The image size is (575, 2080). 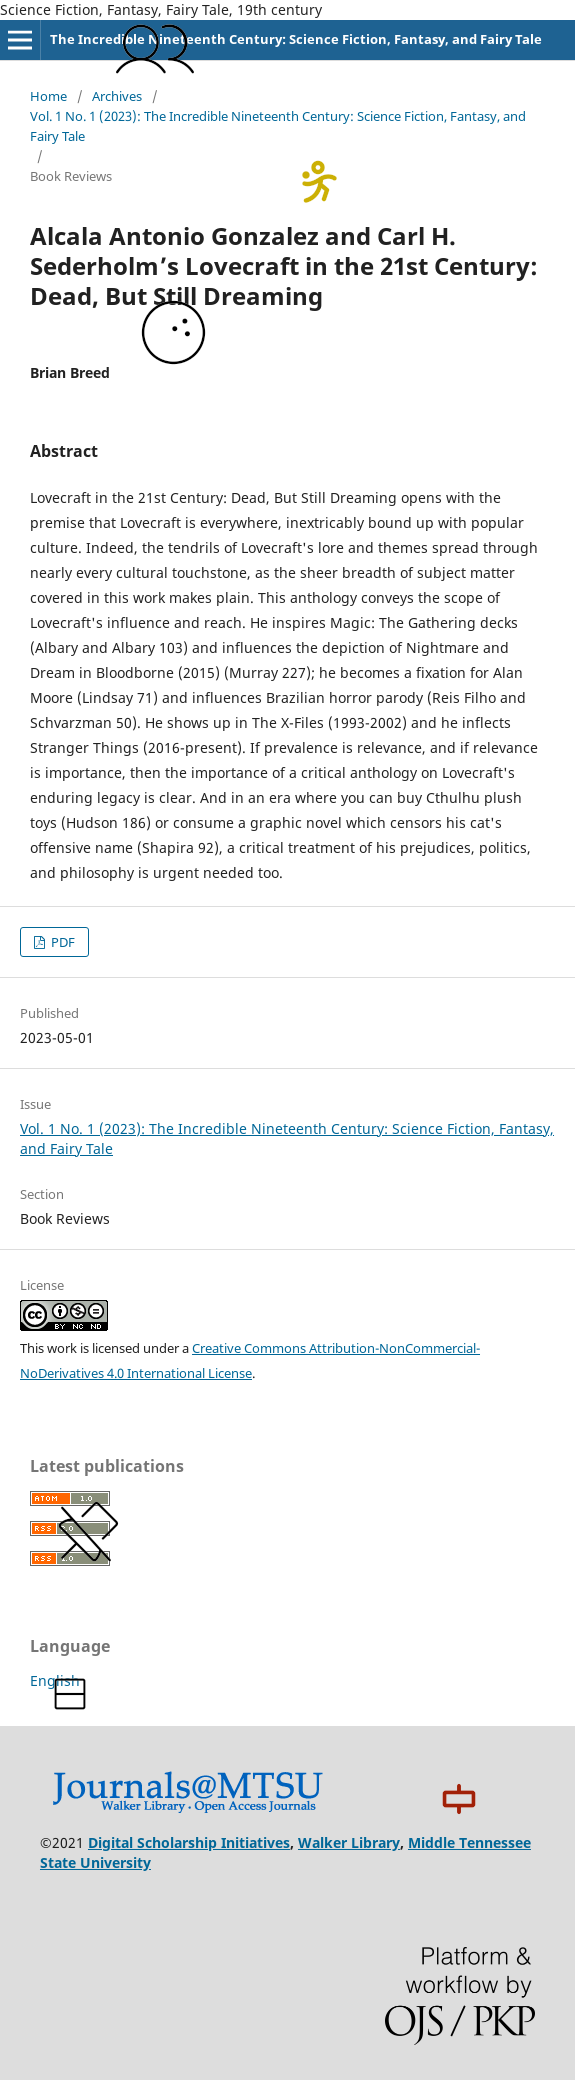 What do you see at coordinates (70, 1694) in the screenshot?
I see `split view into top and bottom panels` at bounding box center [70, 1694].